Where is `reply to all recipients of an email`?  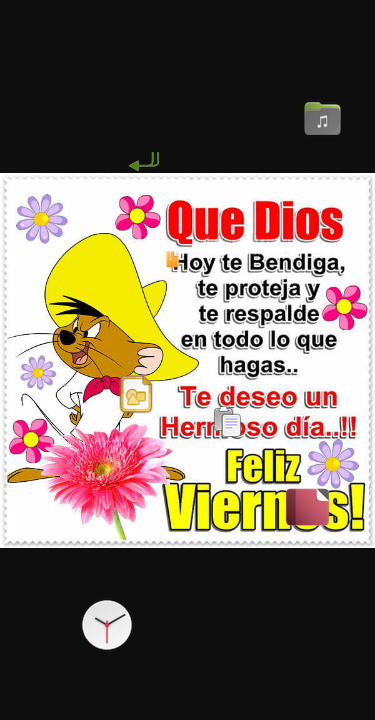 reply to all recipients of an email is located at coordinates (143, 161).